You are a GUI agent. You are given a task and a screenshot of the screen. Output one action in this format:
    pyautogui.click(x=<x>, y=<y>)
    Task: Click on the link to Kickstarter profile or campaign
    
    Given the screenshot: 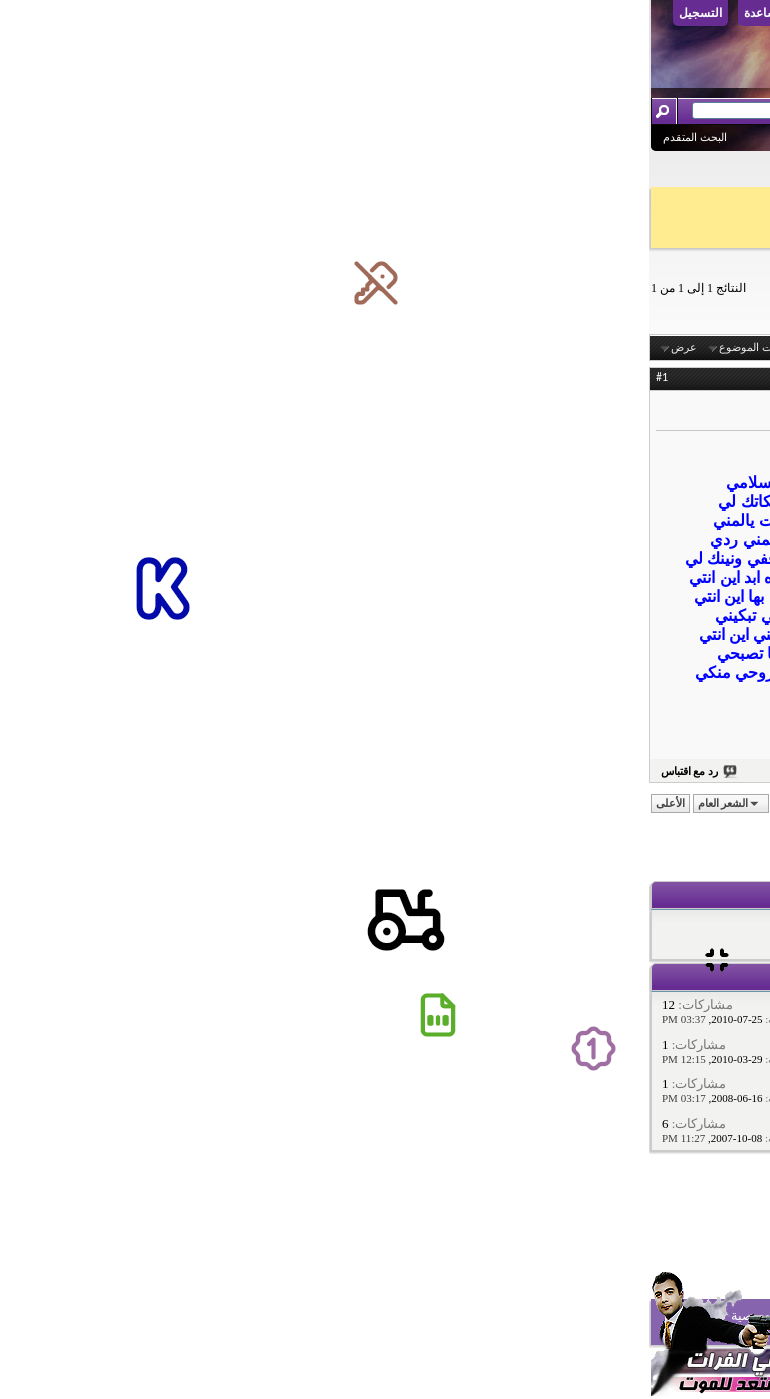 What is the action you would take?
    pyautogui.click(x=161, y=588)
    